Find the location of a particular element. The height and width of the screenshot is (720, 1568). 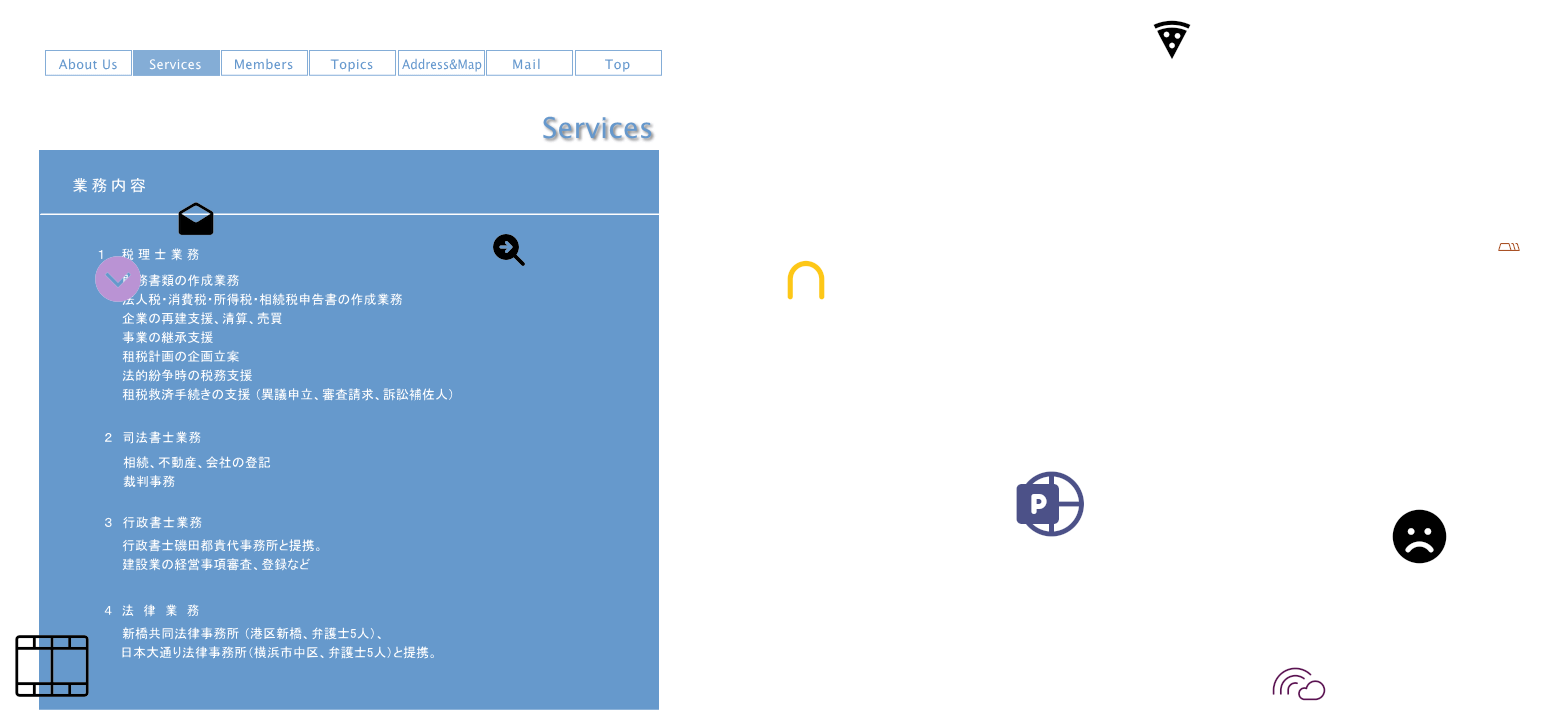

view video or film content is located at coordinates (52, 666).